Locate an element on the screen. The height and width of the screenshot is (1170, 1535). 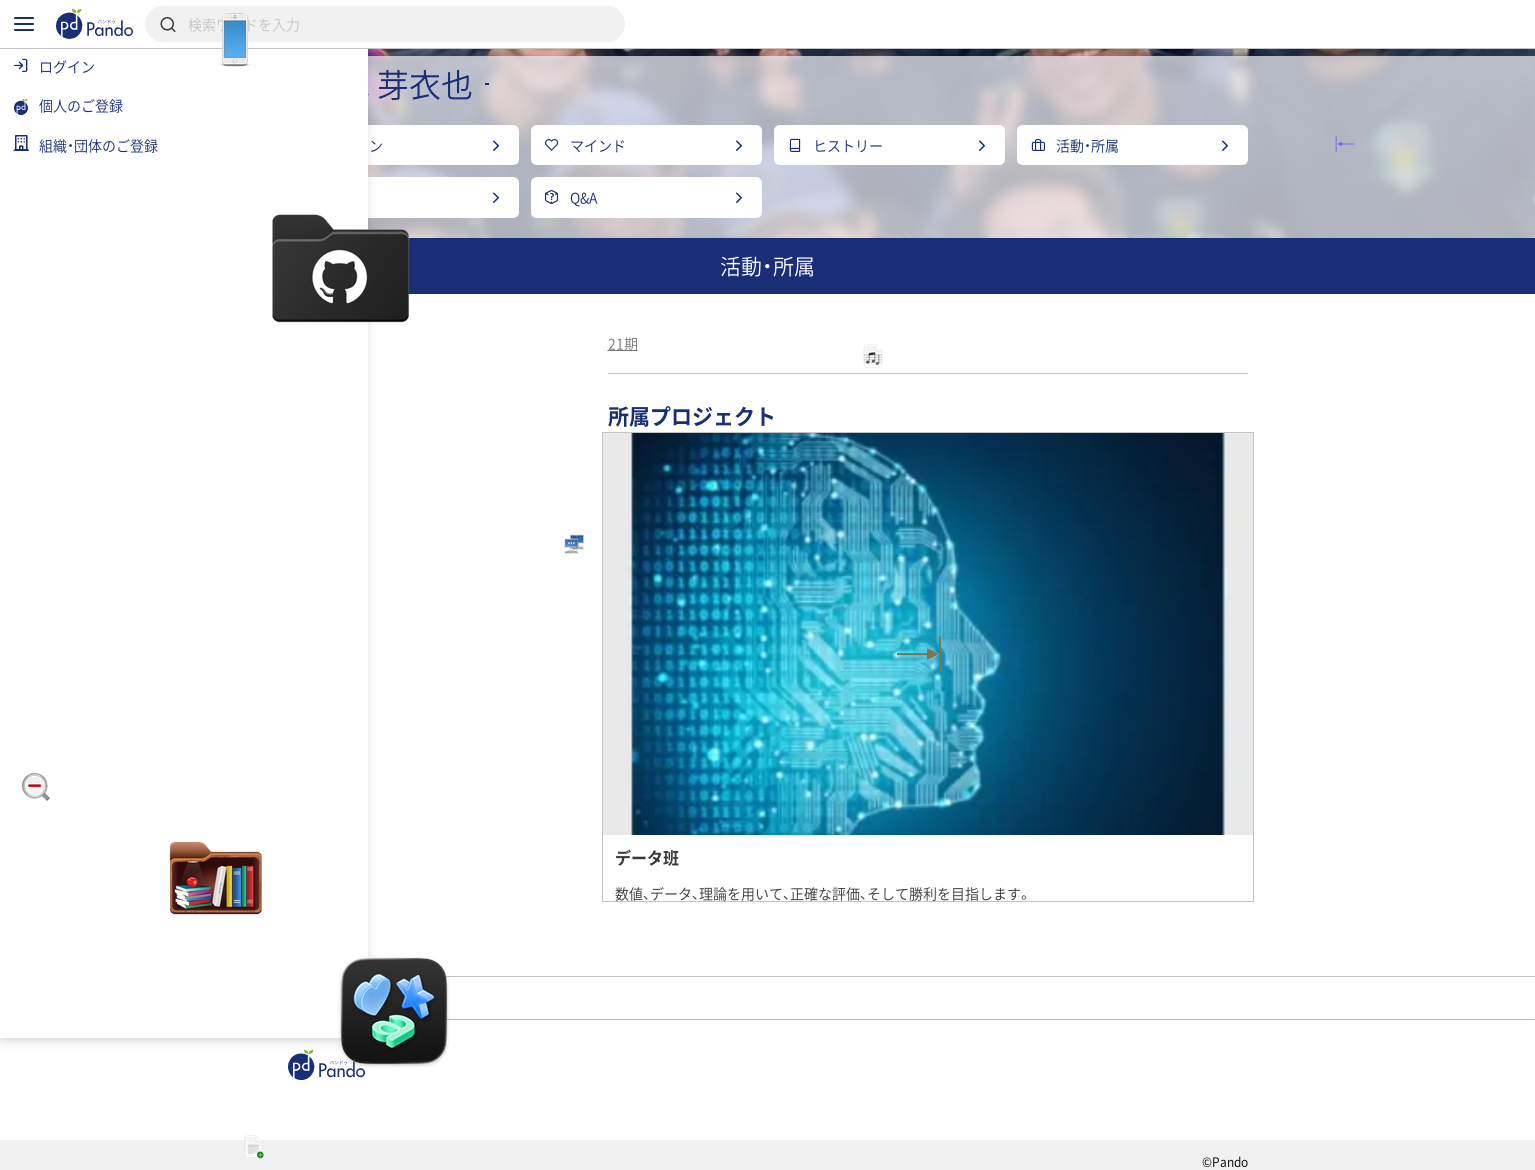
create a new document is located at coordinates (253, 1146).